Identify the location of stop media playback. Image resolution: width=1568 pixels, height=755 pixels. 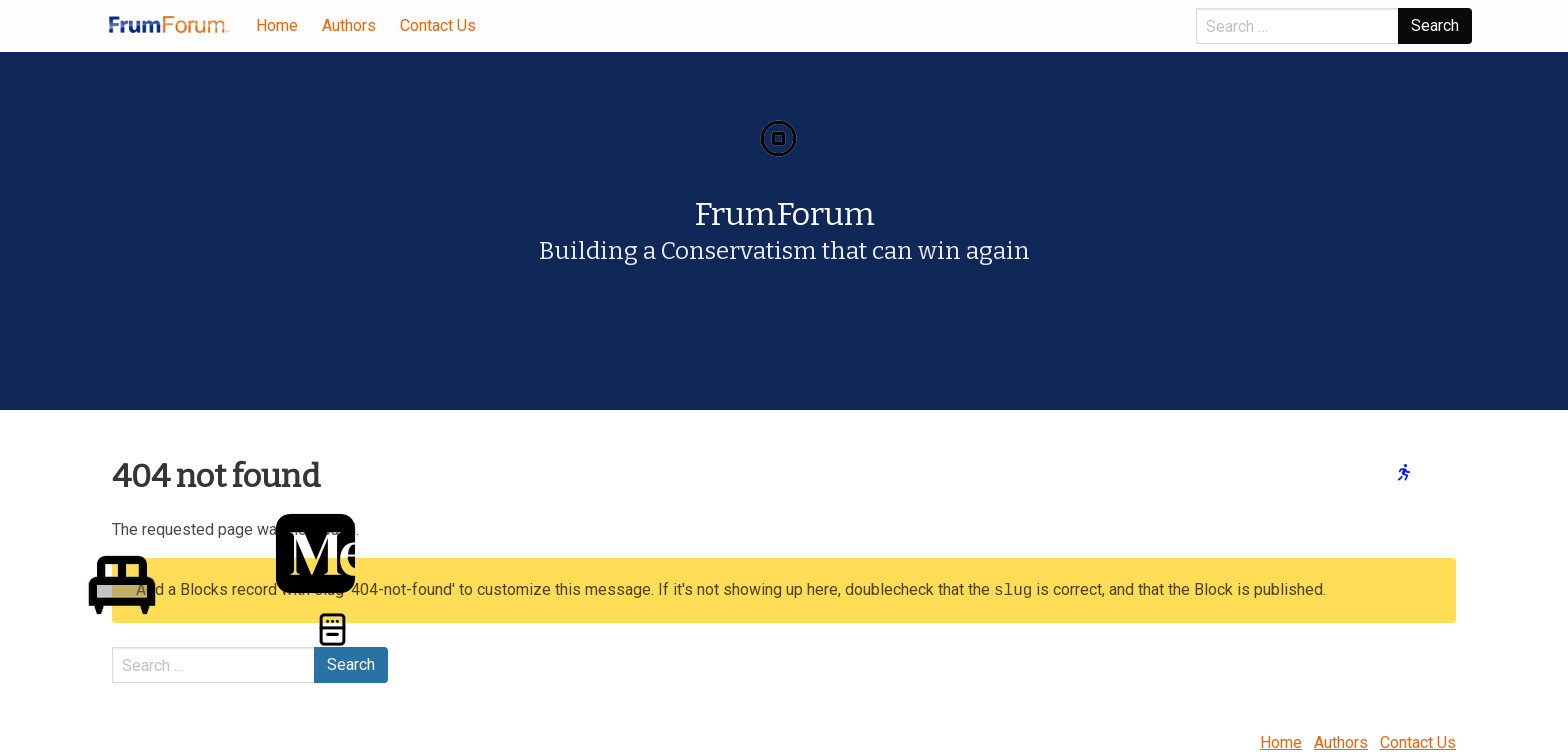
(778, 138).